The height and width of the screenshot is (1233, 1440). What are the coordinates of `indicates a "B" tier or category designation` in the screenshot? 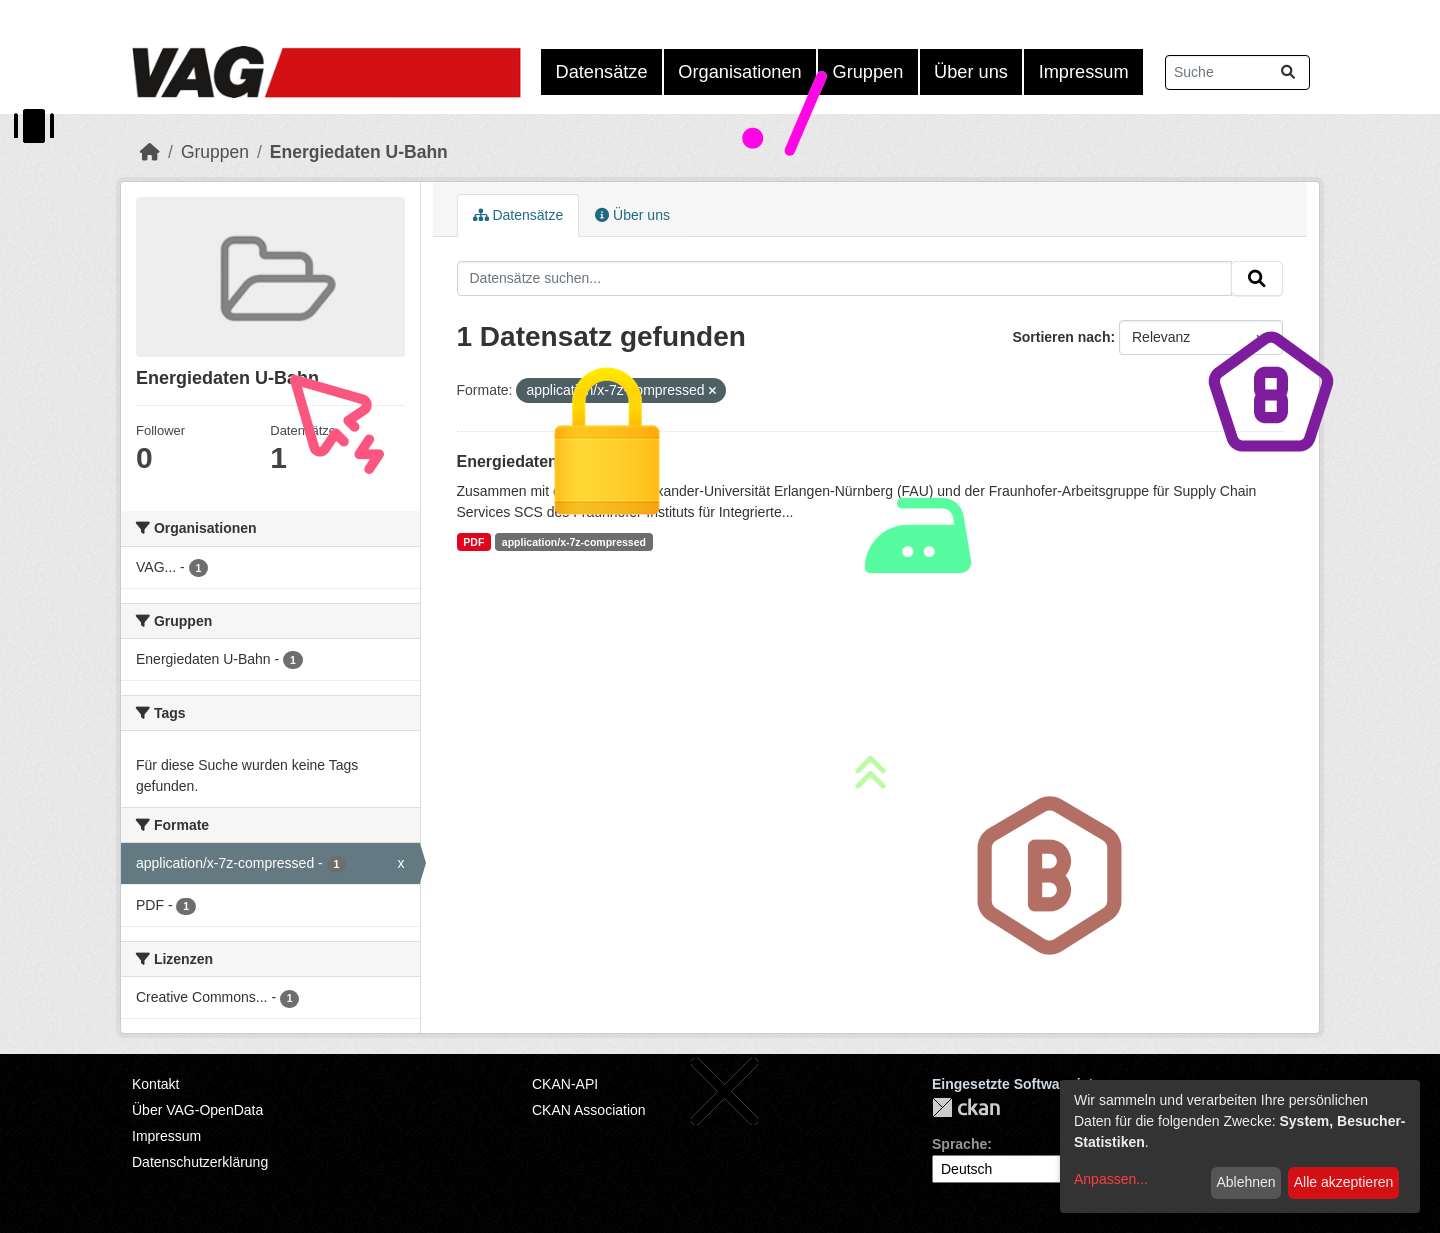 It's located at (1049, 875).